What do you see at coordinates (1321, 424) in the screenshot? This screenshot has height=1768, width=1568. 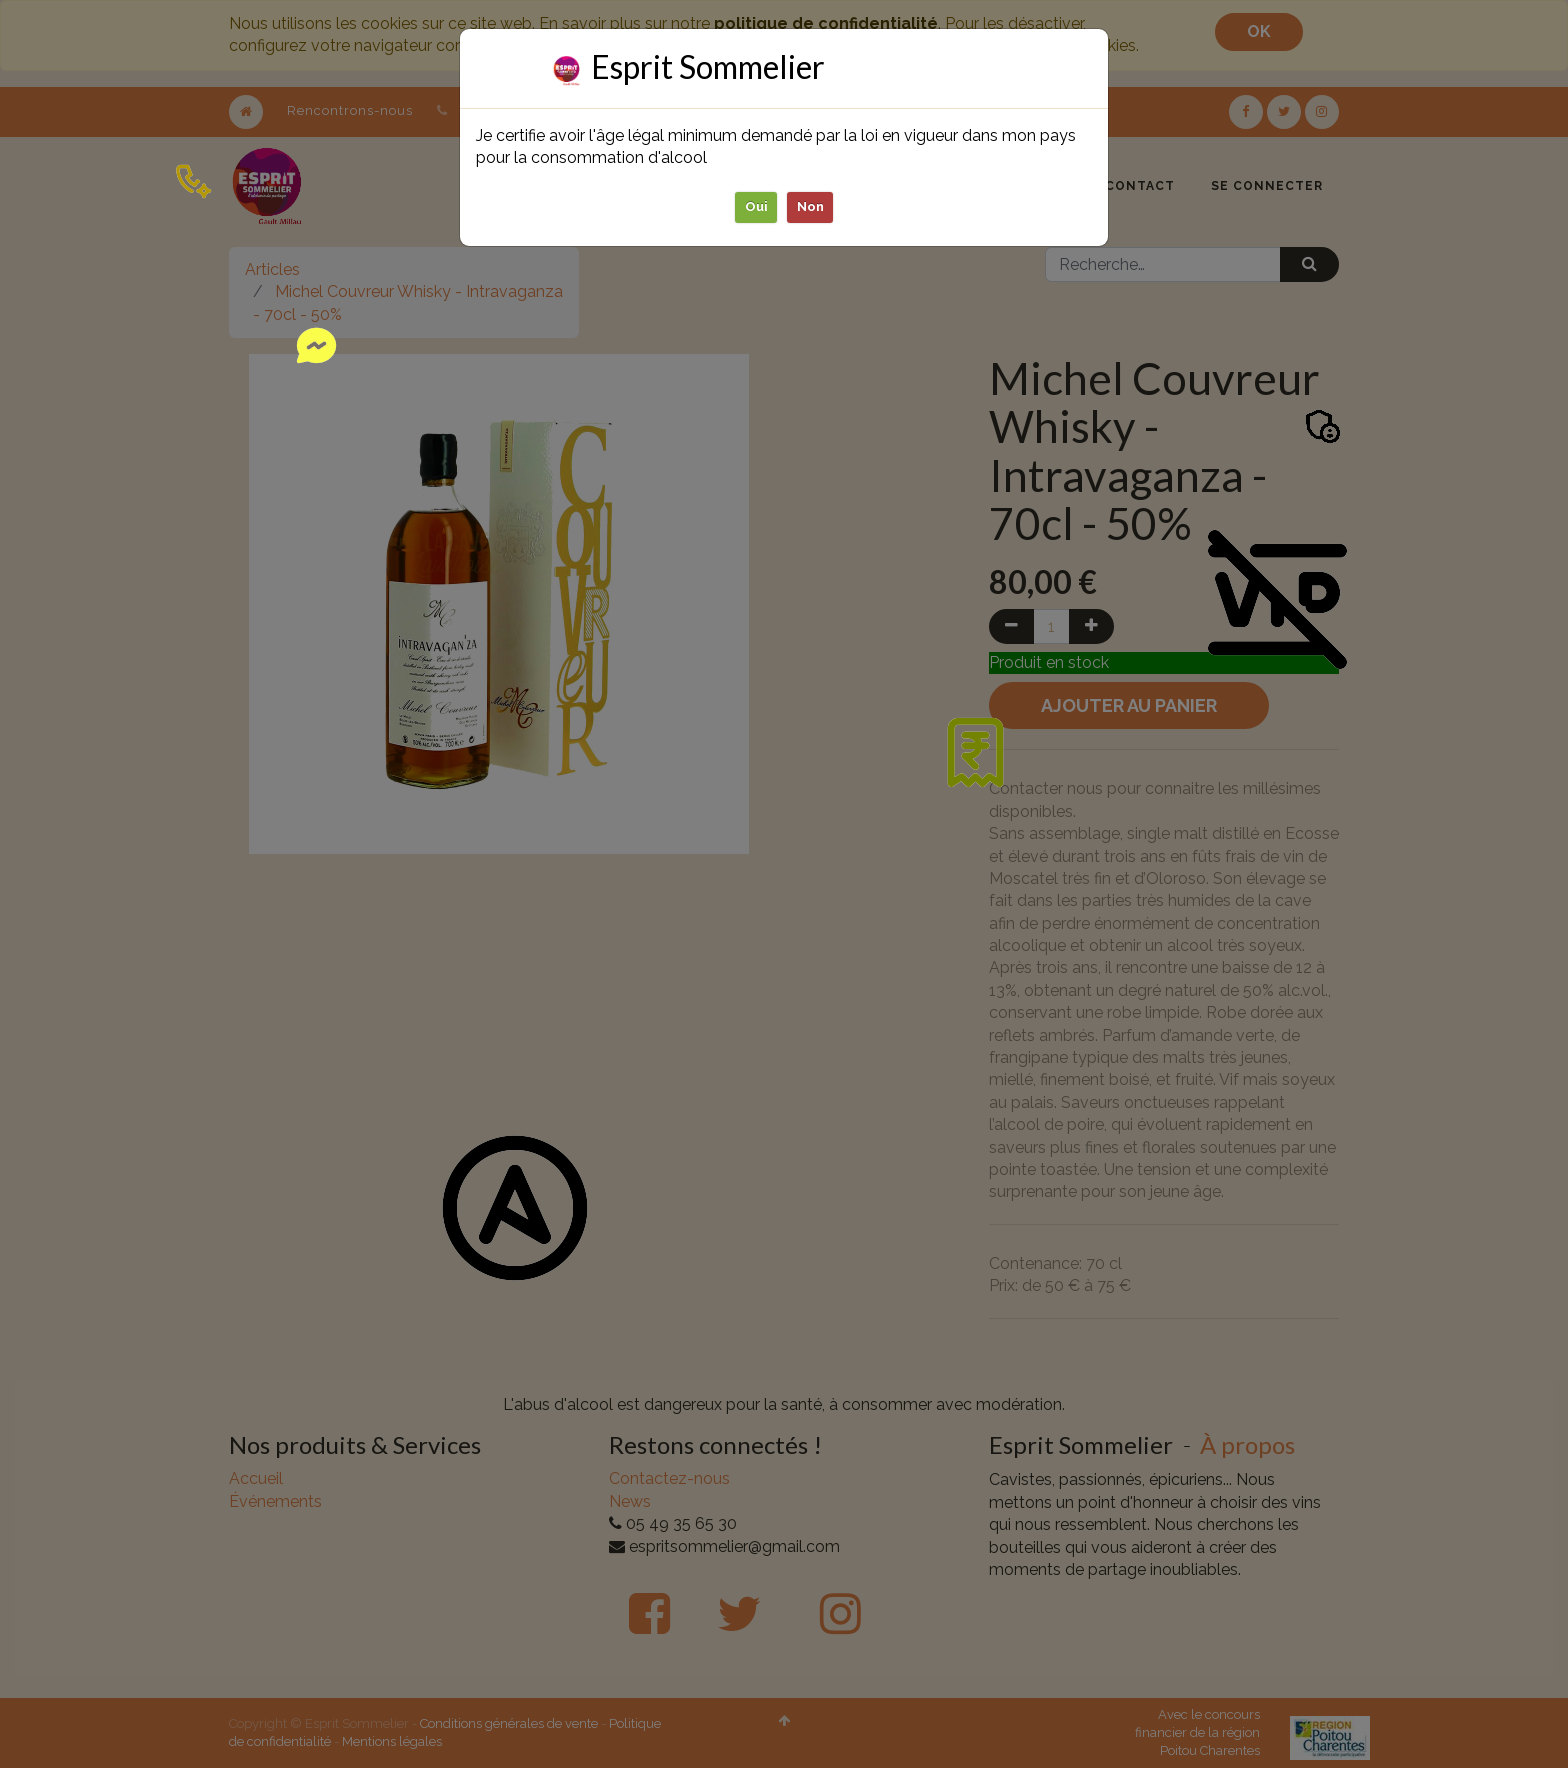 I see `access admin or user security settings` at bounding box center [1321, 424].